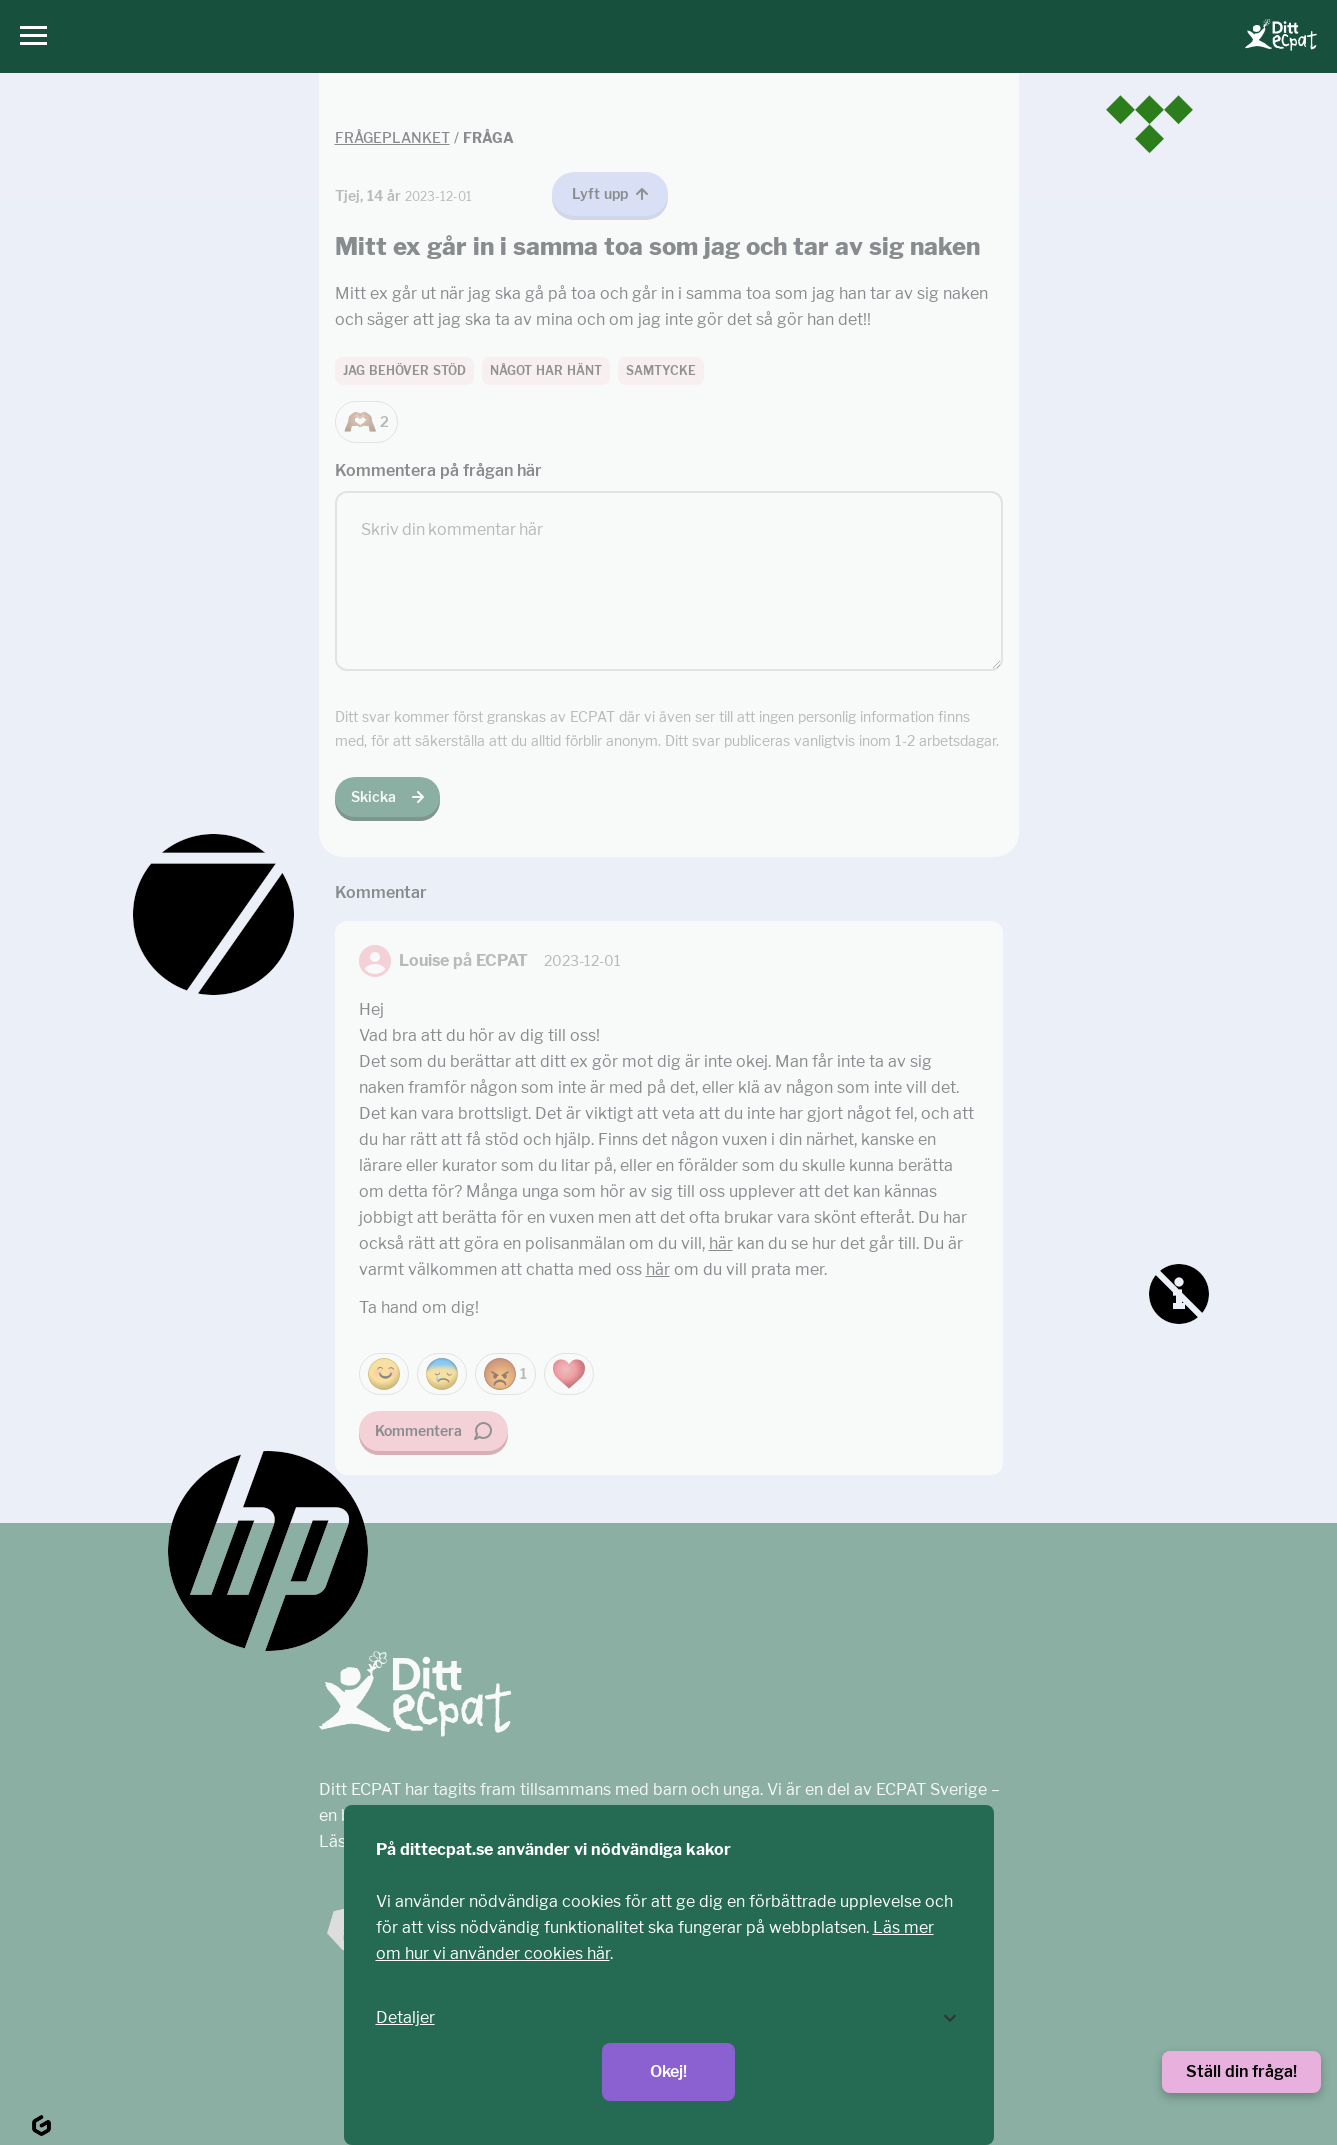  Describe the element at coordinates (41, 2125) in the screenshot. I see `open gitpod cloud development environment` at that location.